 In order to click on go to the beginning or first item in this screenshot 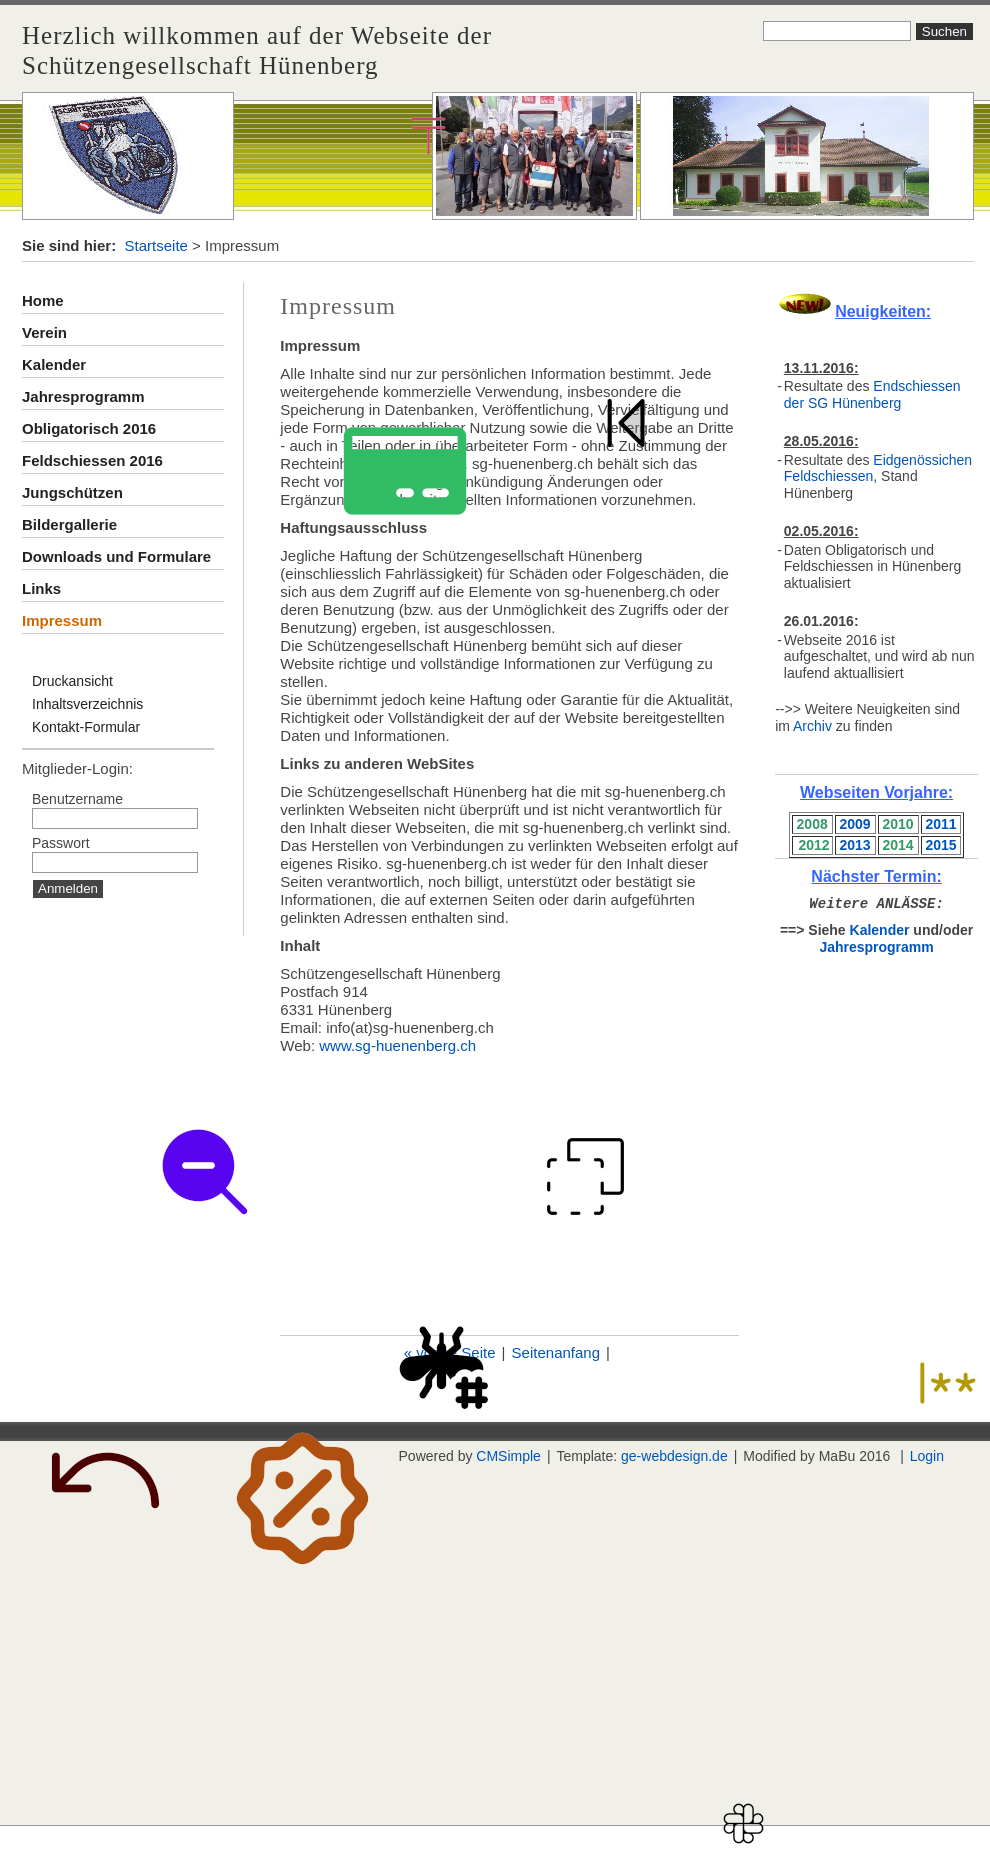, I will do `click(625, 423)`.